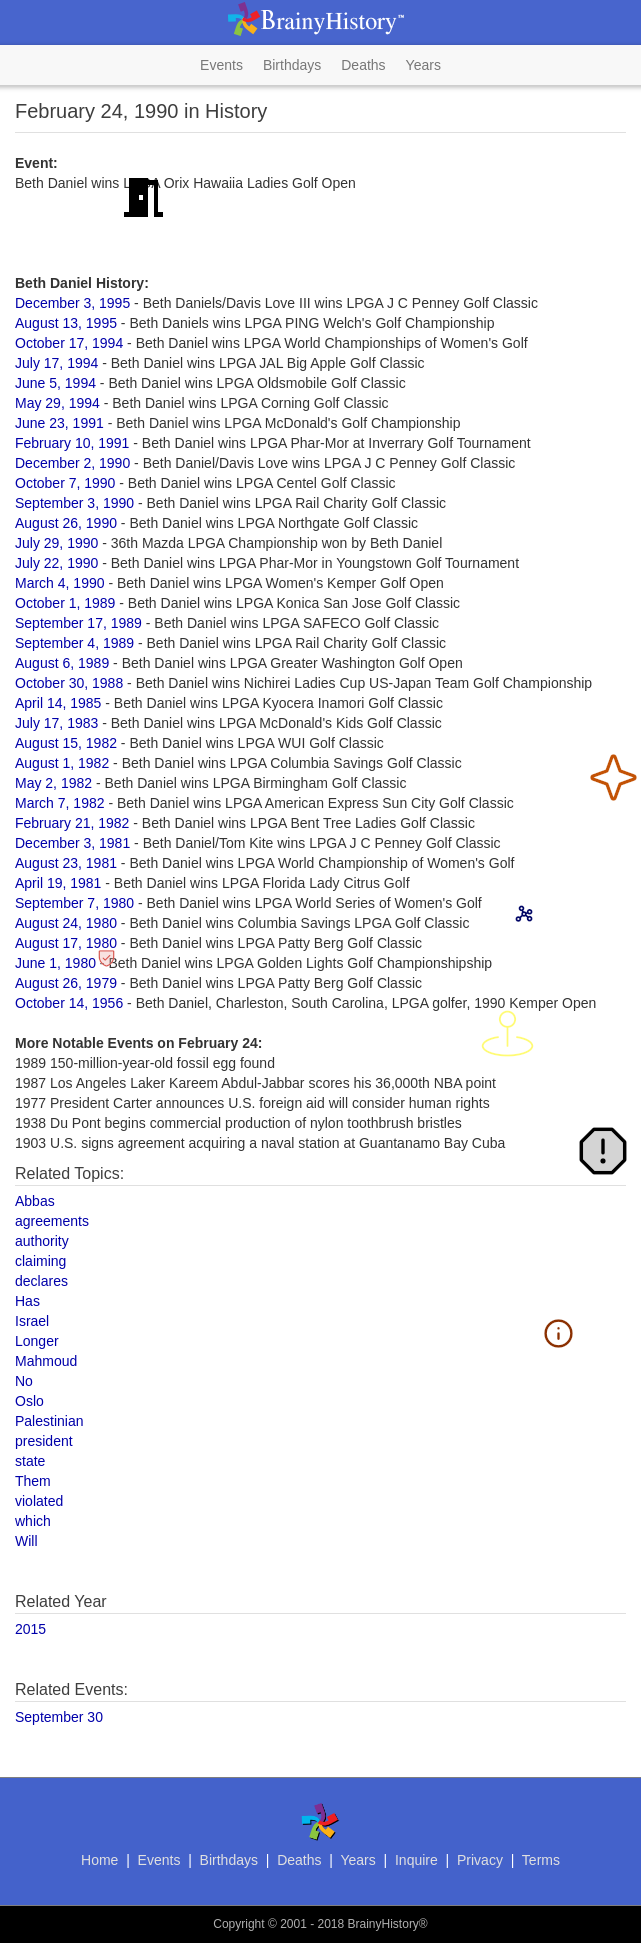 This screenshot has height=1943, width=641. I want to click on mark a location on the map, so click(507, 1034).